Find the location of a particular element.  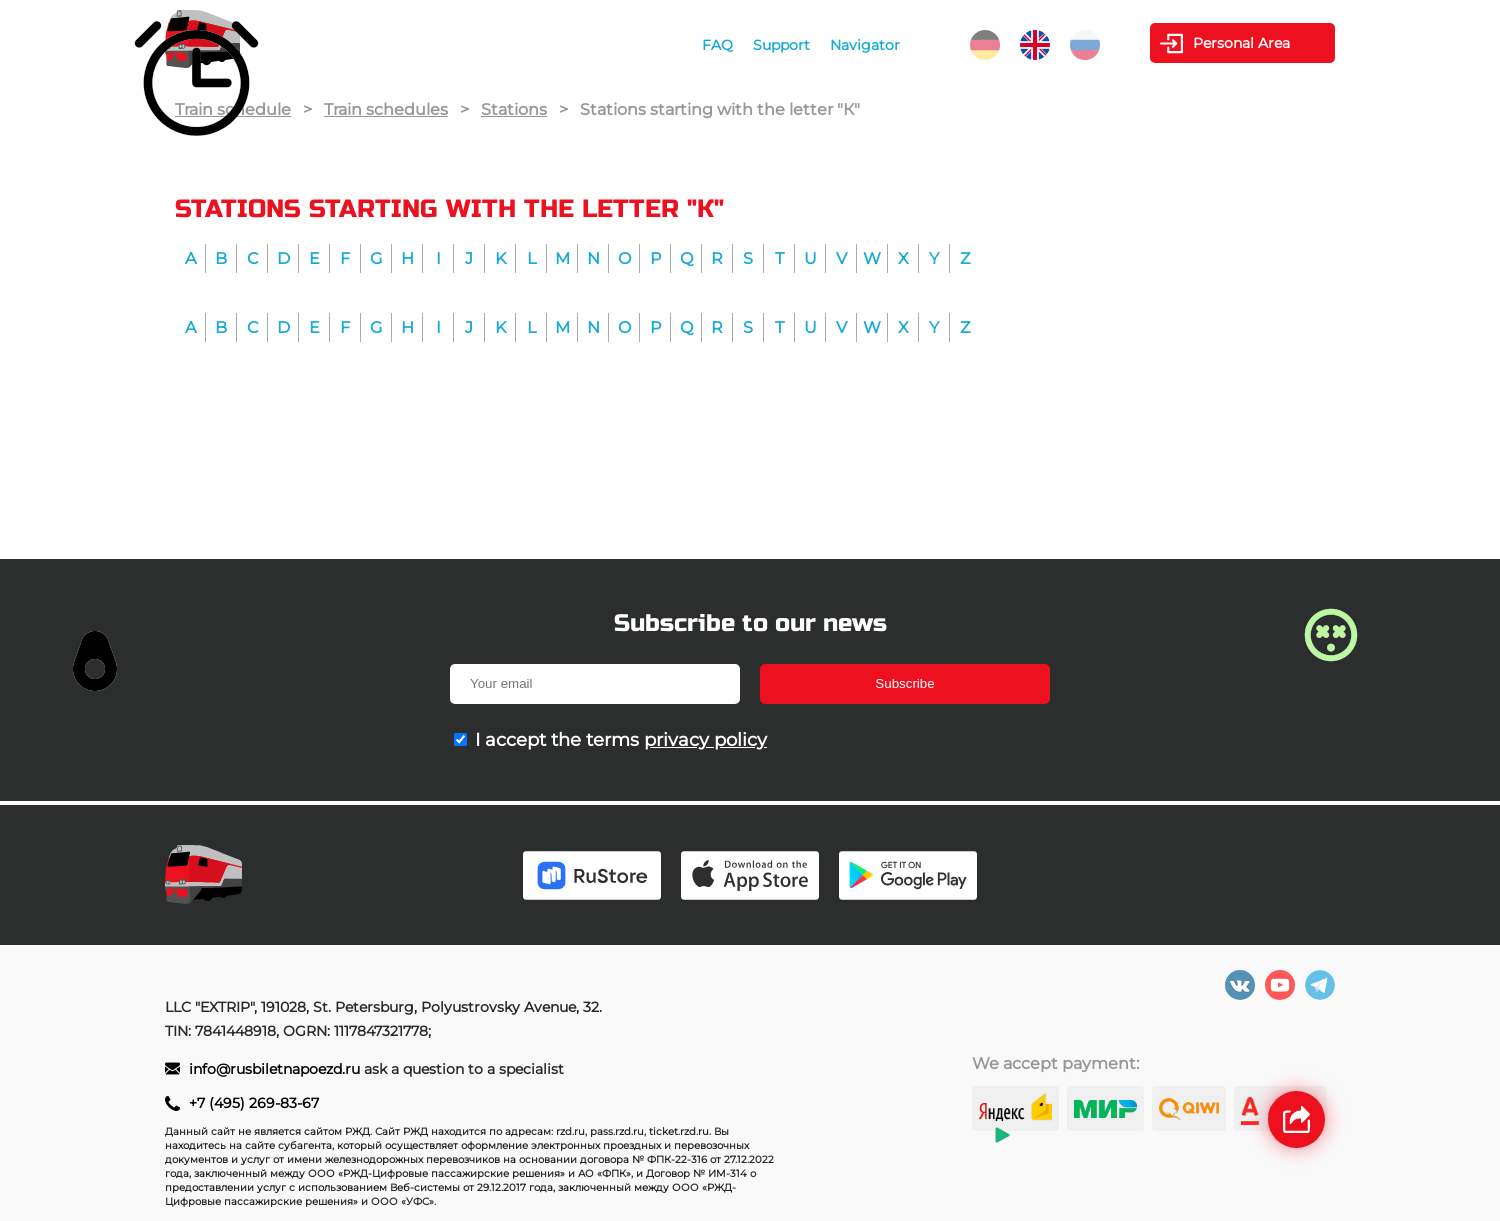

play media or video content is located at coordinates (1002, 1135).